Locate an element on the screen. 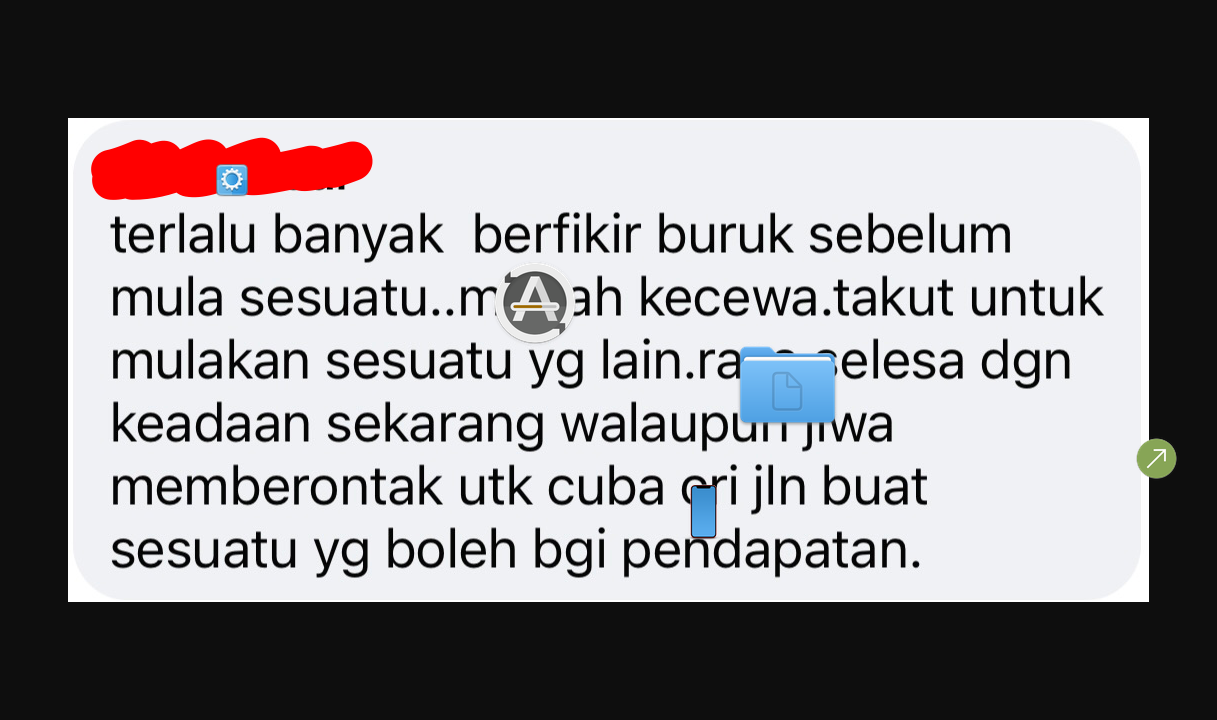 The width and height of the screenshot is (1217, 720). access system runtime components is located at coordinates (232, 180).